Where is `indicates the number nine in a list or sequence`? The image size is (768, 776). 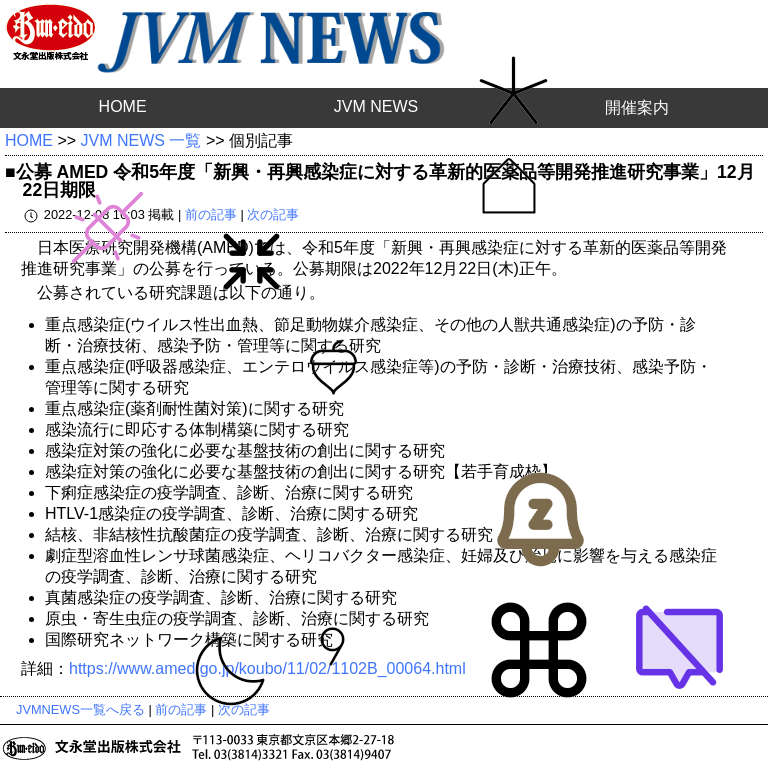 indicates the number nine in a list or sequence is located at coordinates (332, 646).